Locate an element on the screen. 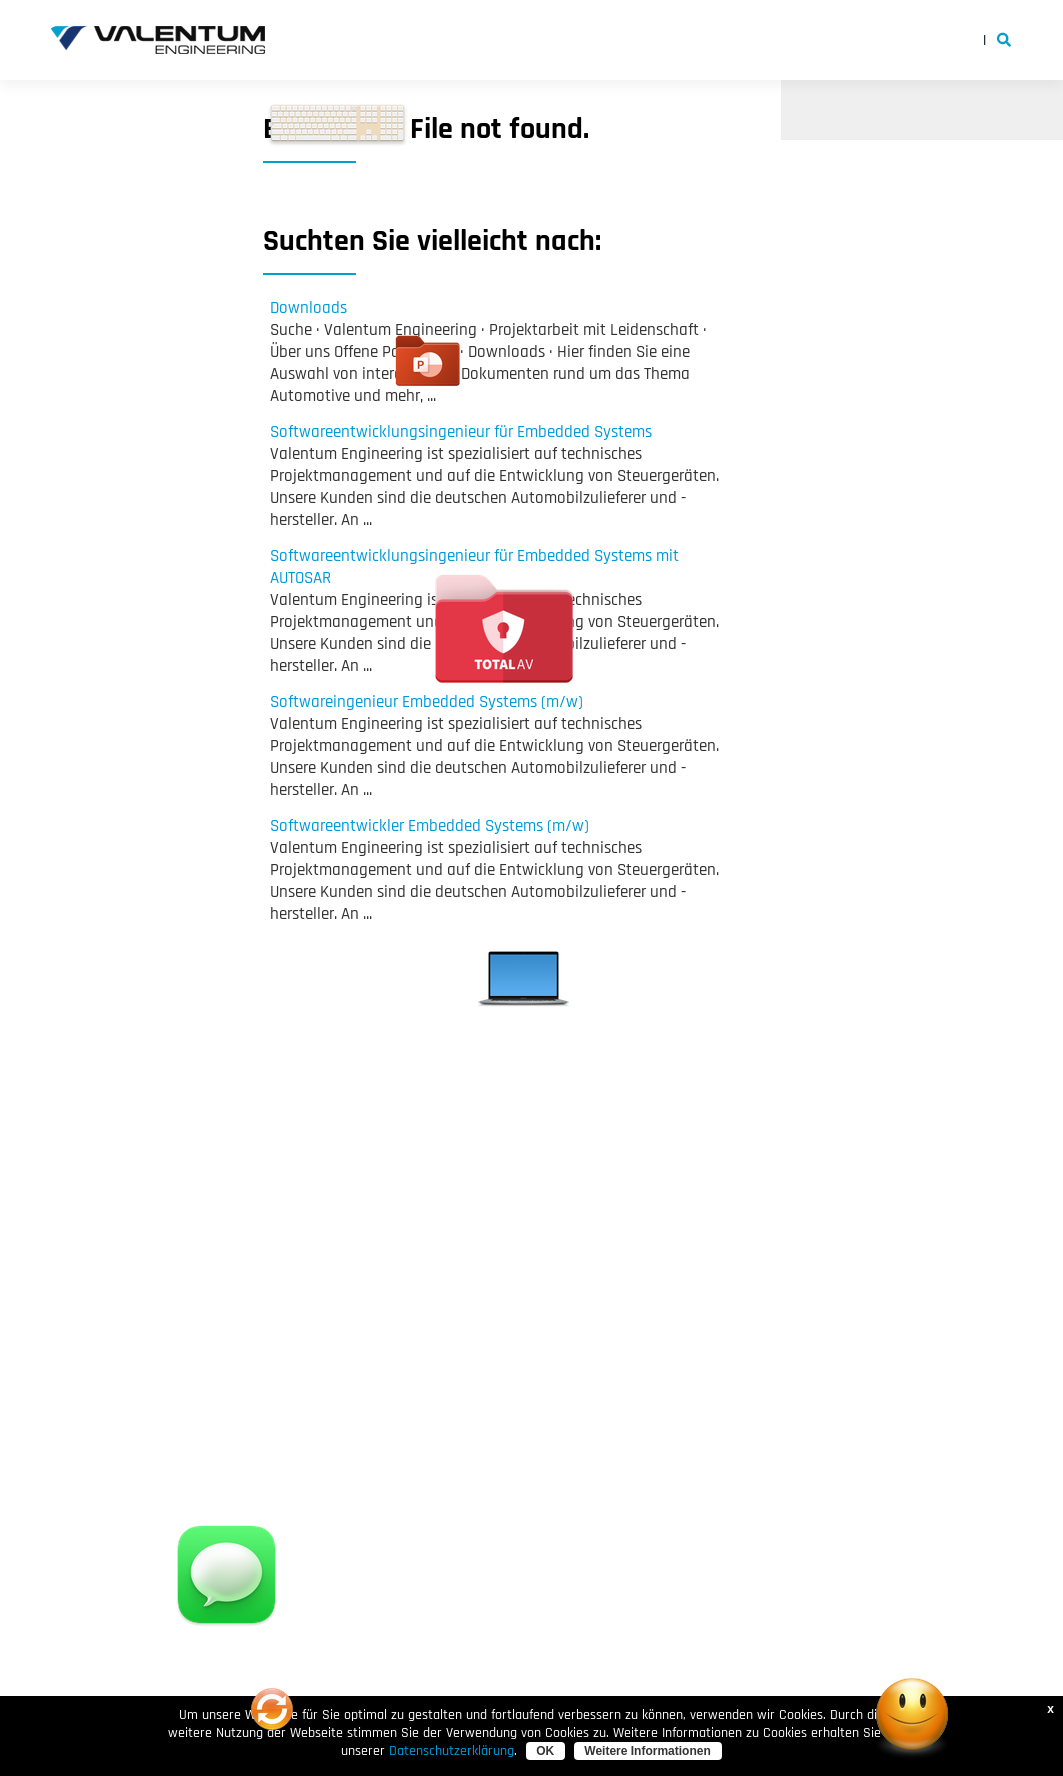  macbook pro 15-inch device icon is located at coordinates (523, 974).